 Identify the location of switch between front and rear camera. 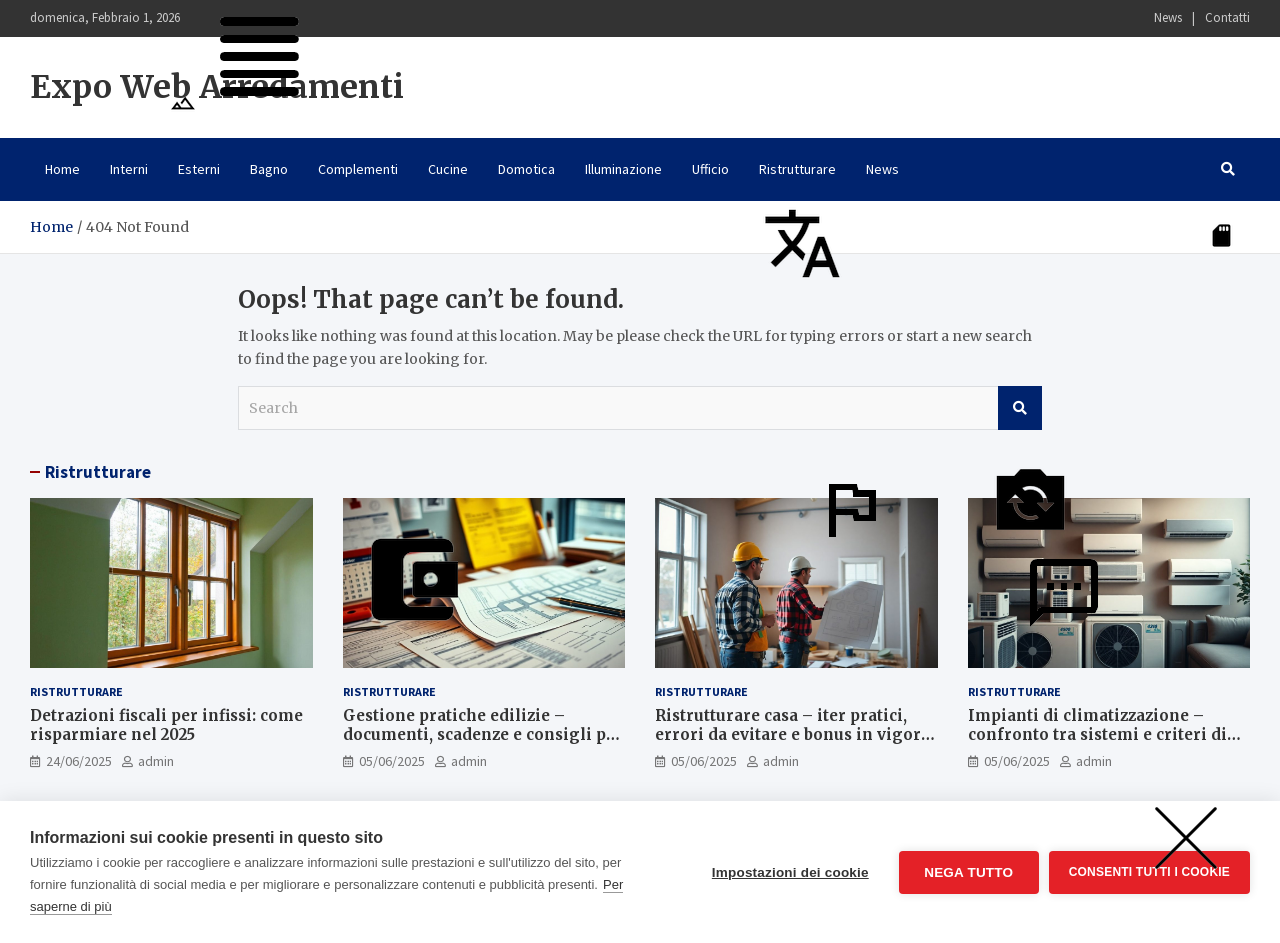
(1030, 499).